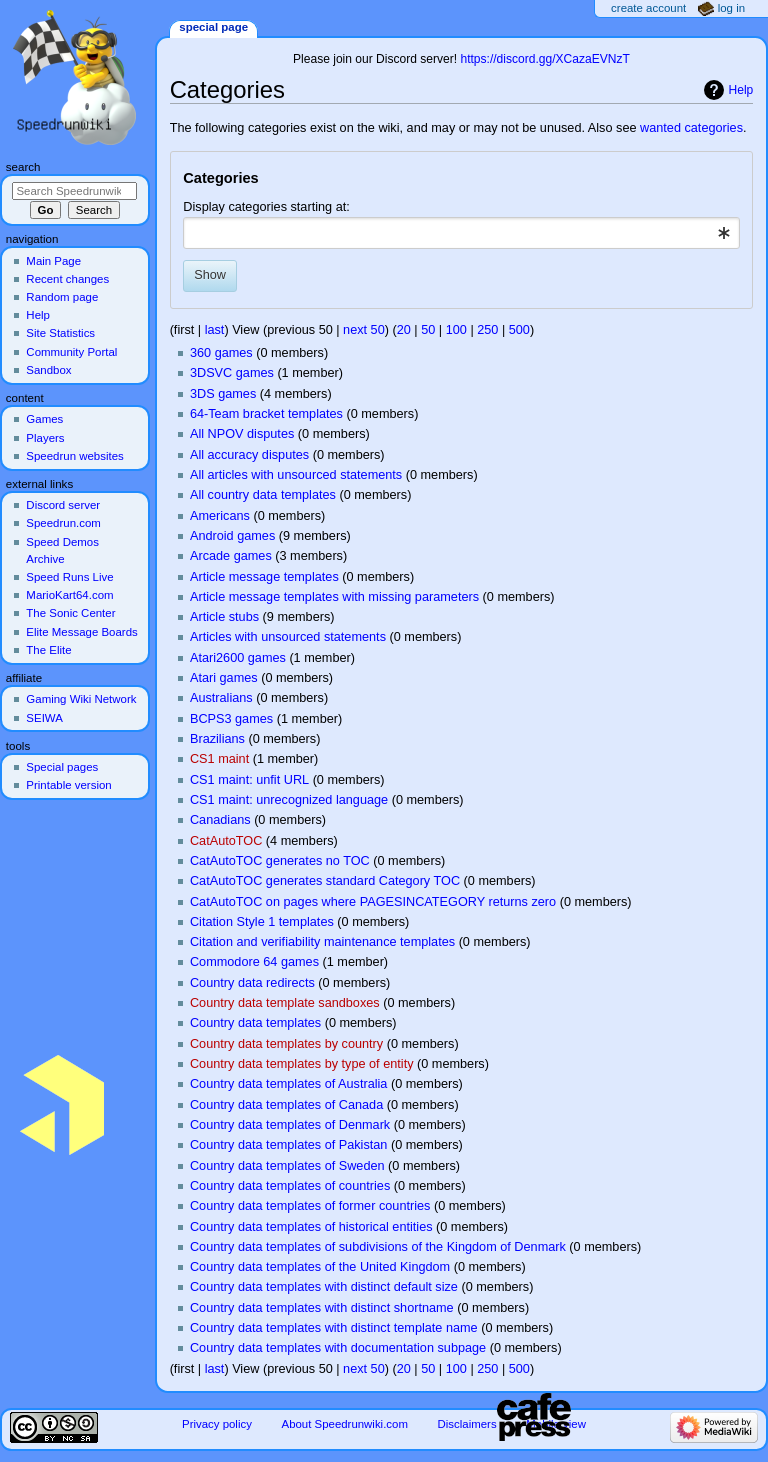  What do you see at coordinates (534, 1417) in the screenshot?
I see `visit cafepress website or app` at bounding box center [534, 1417].